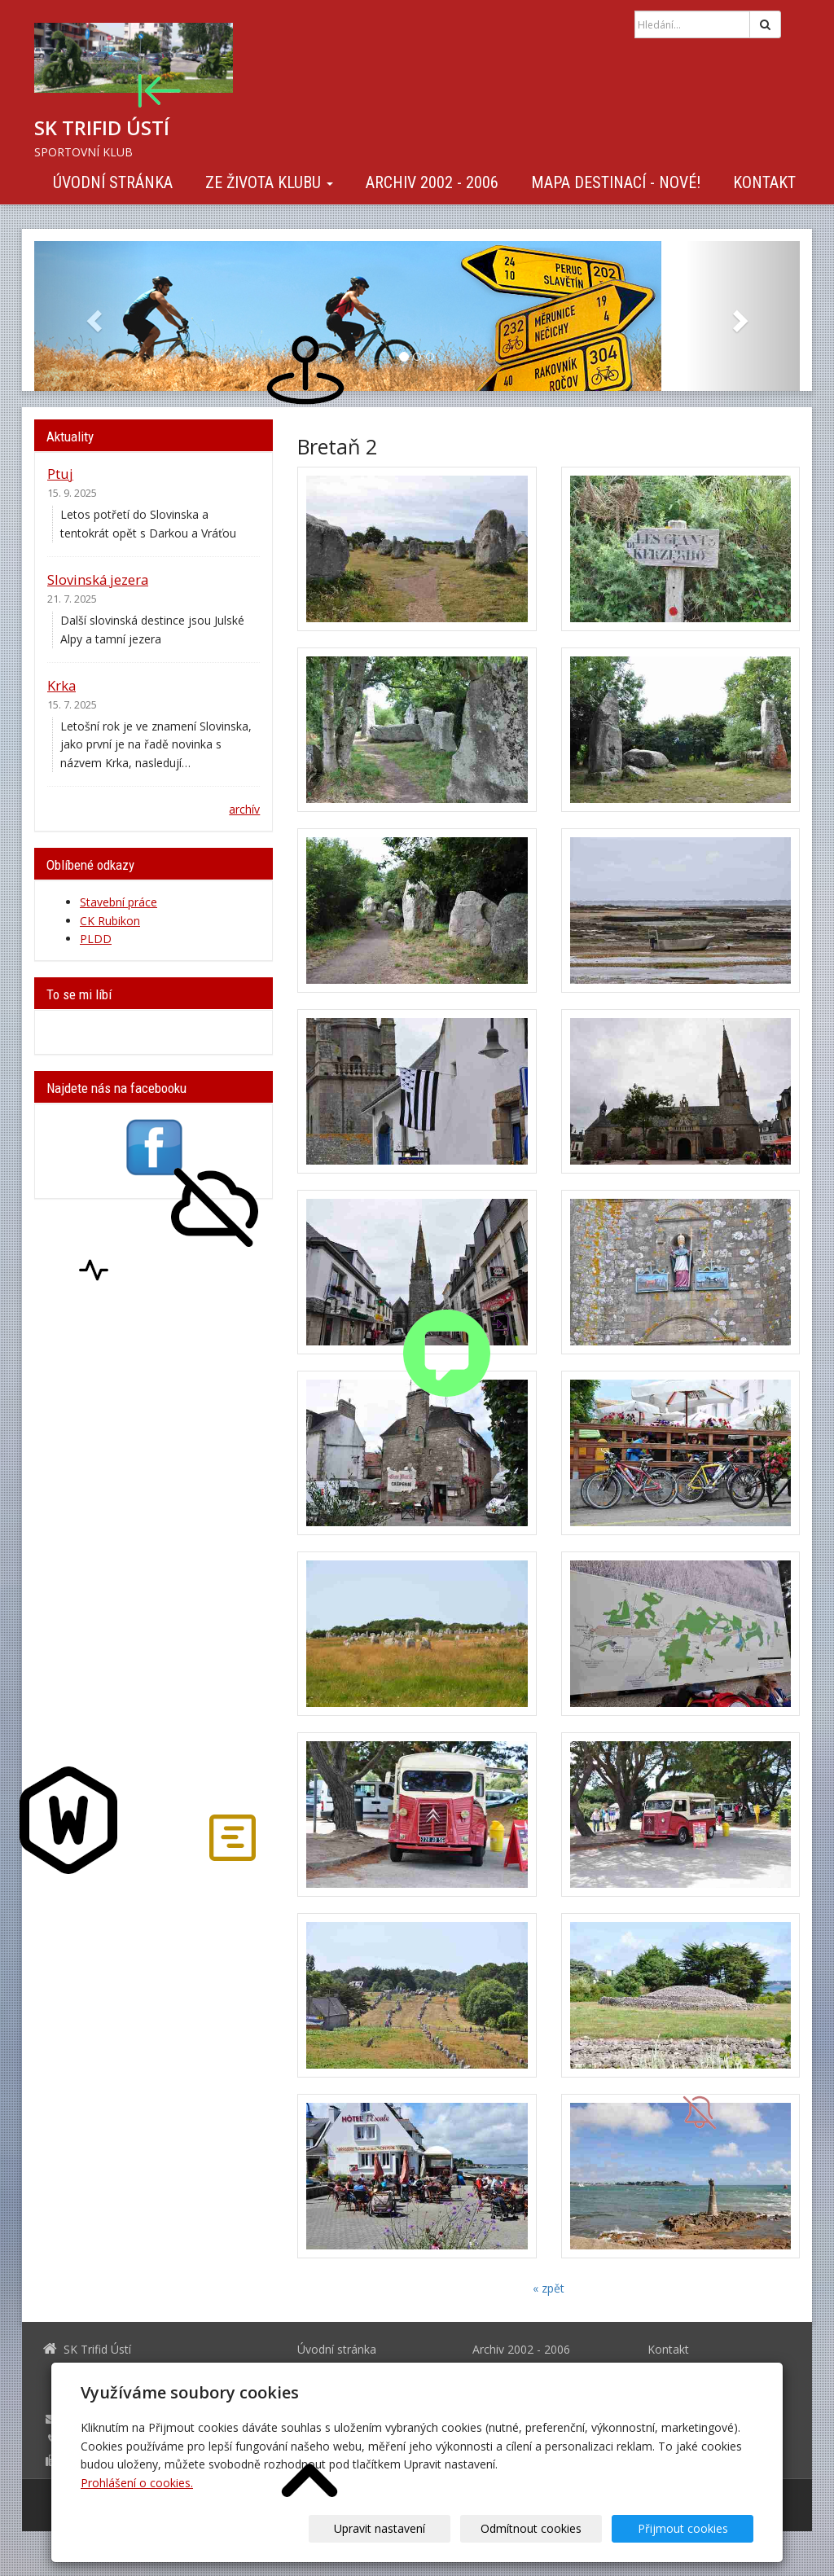 Image resolution: width=834 pixels, height=2576 pixels. I want to click on indicates a file has been moved to another location, so click(501, 1321).